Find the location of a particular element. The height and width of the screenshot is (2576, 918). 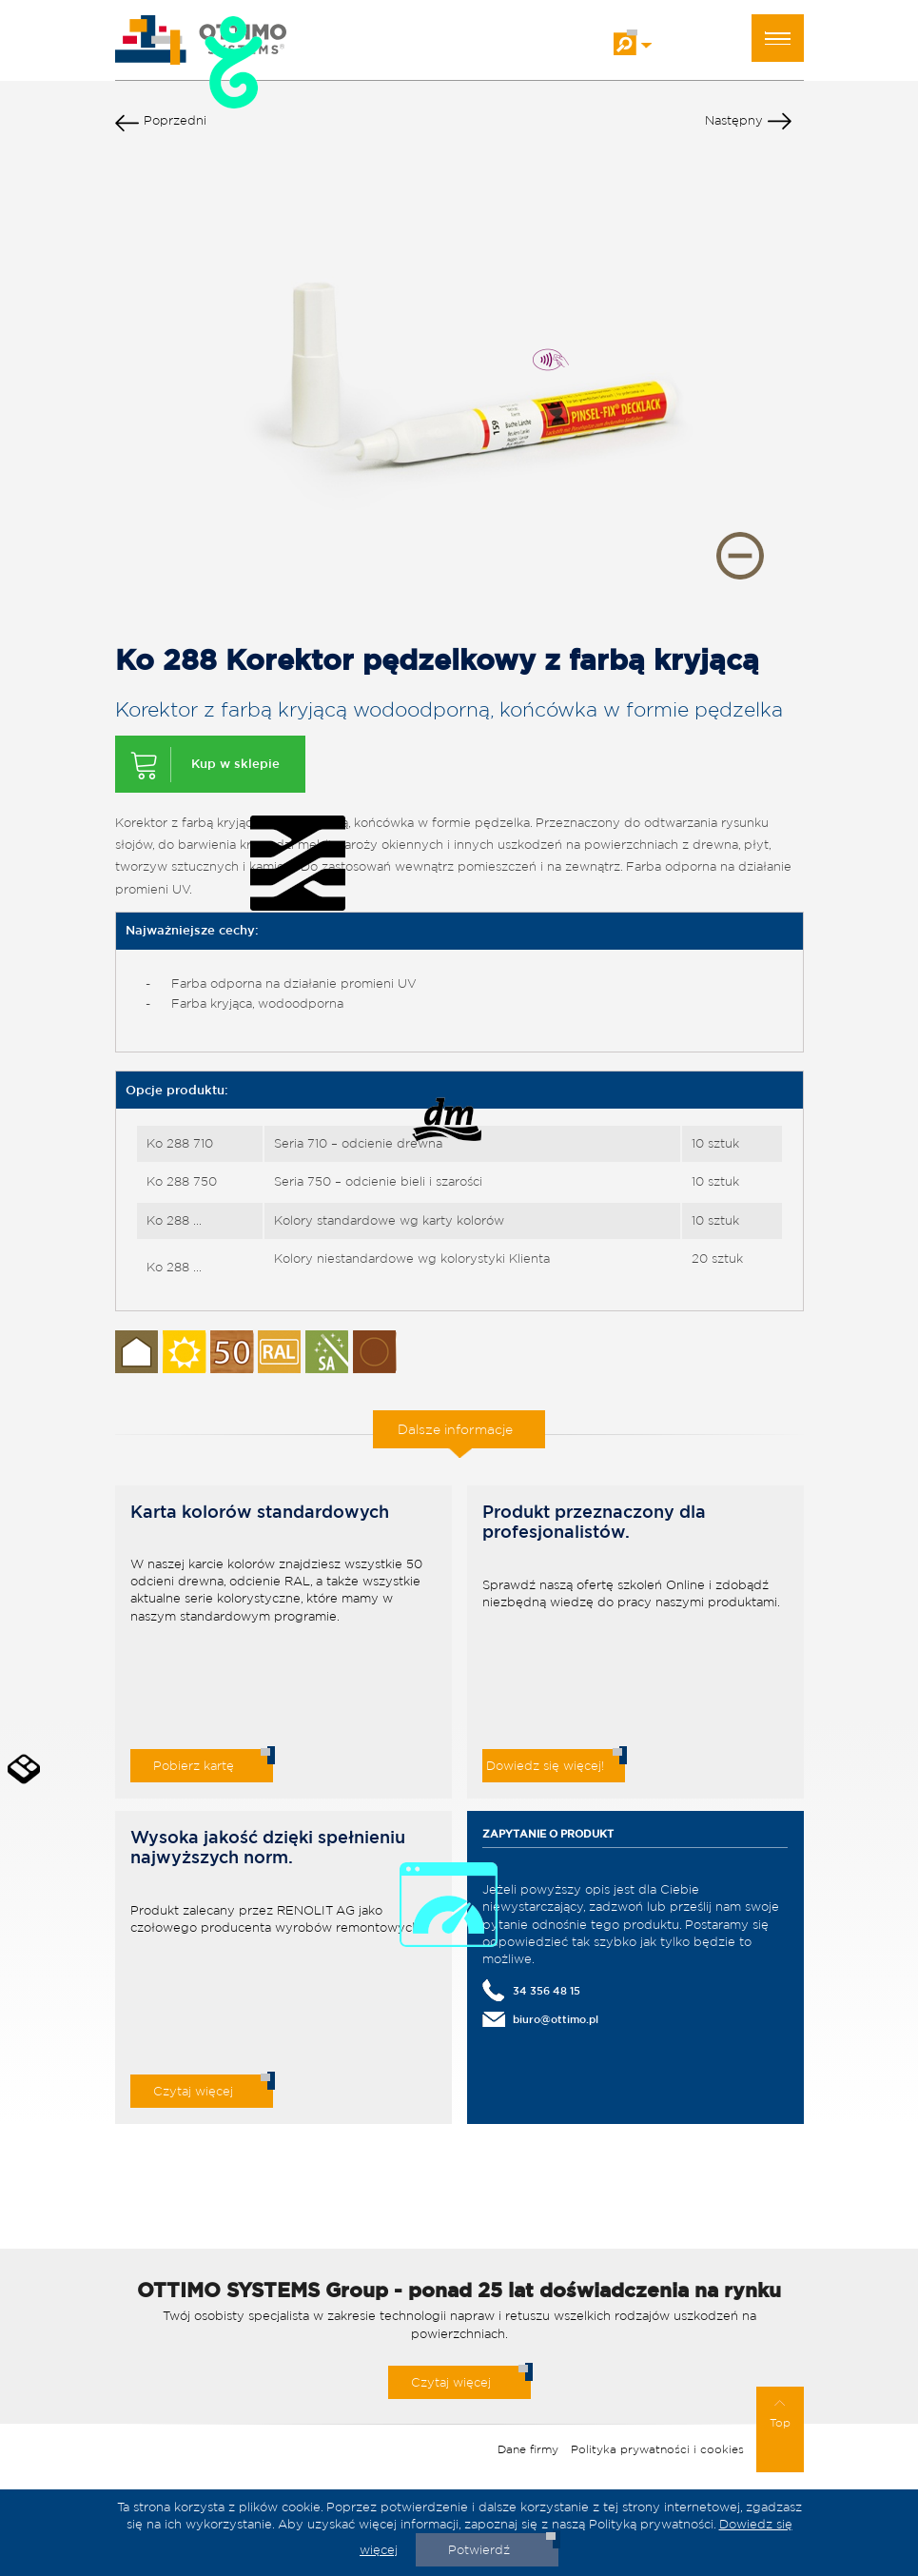

open the bento app is located at coordinates (24, 1769).